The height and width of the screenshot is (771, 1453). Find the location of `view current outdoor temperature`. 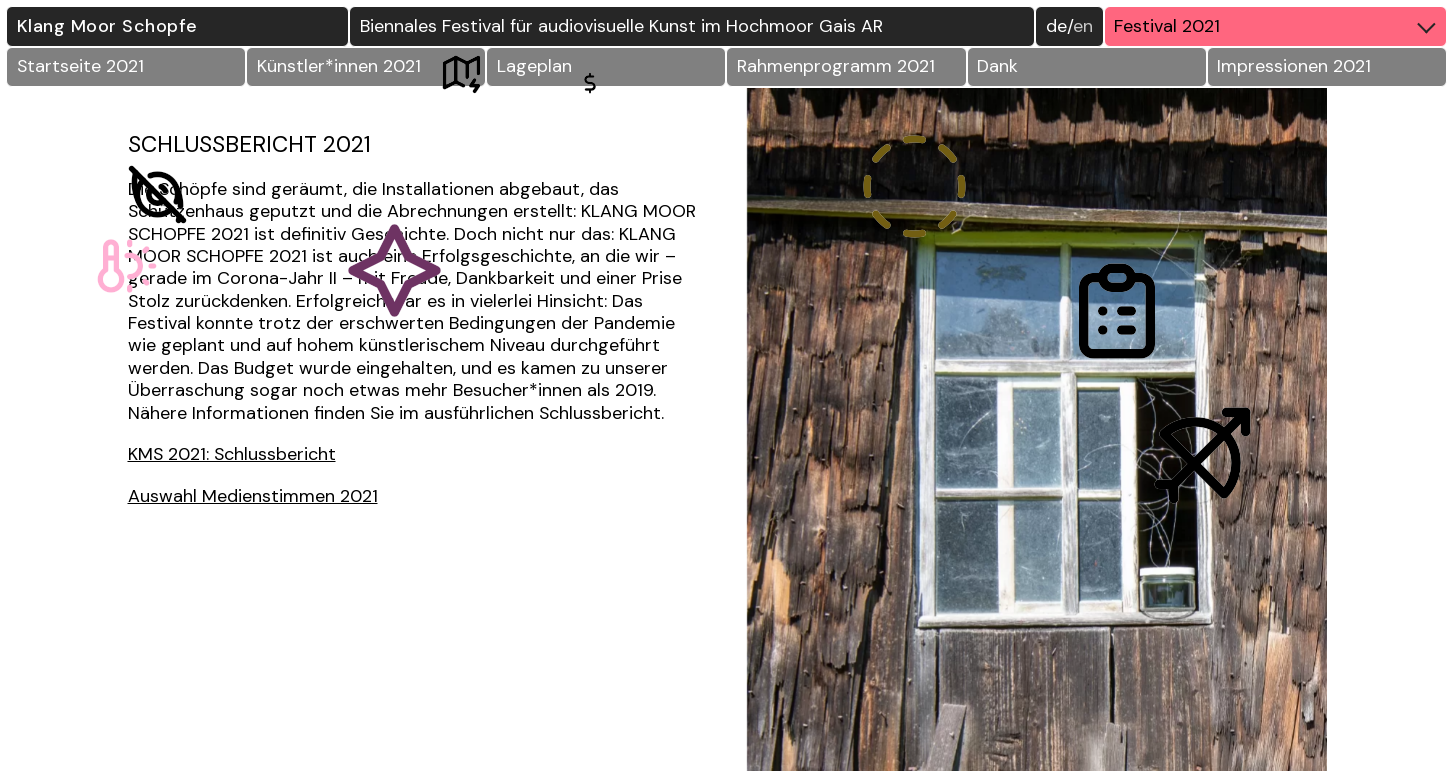

view current outdoor temperature is located at coordinates (127, 266).